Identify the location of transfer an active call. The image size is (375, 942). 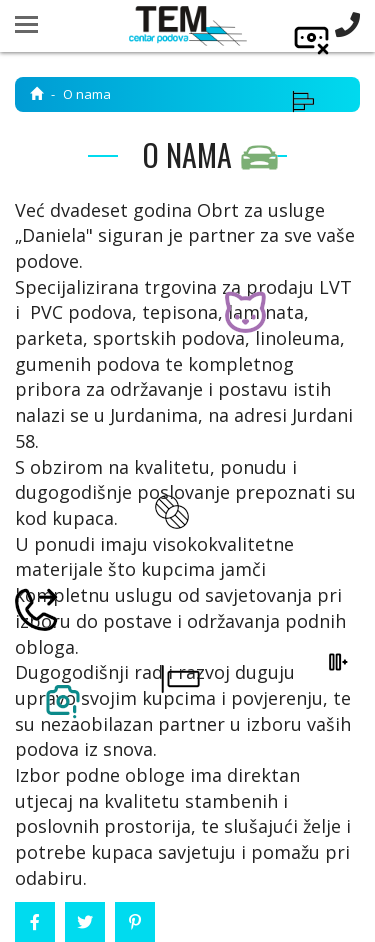
(37, 609).